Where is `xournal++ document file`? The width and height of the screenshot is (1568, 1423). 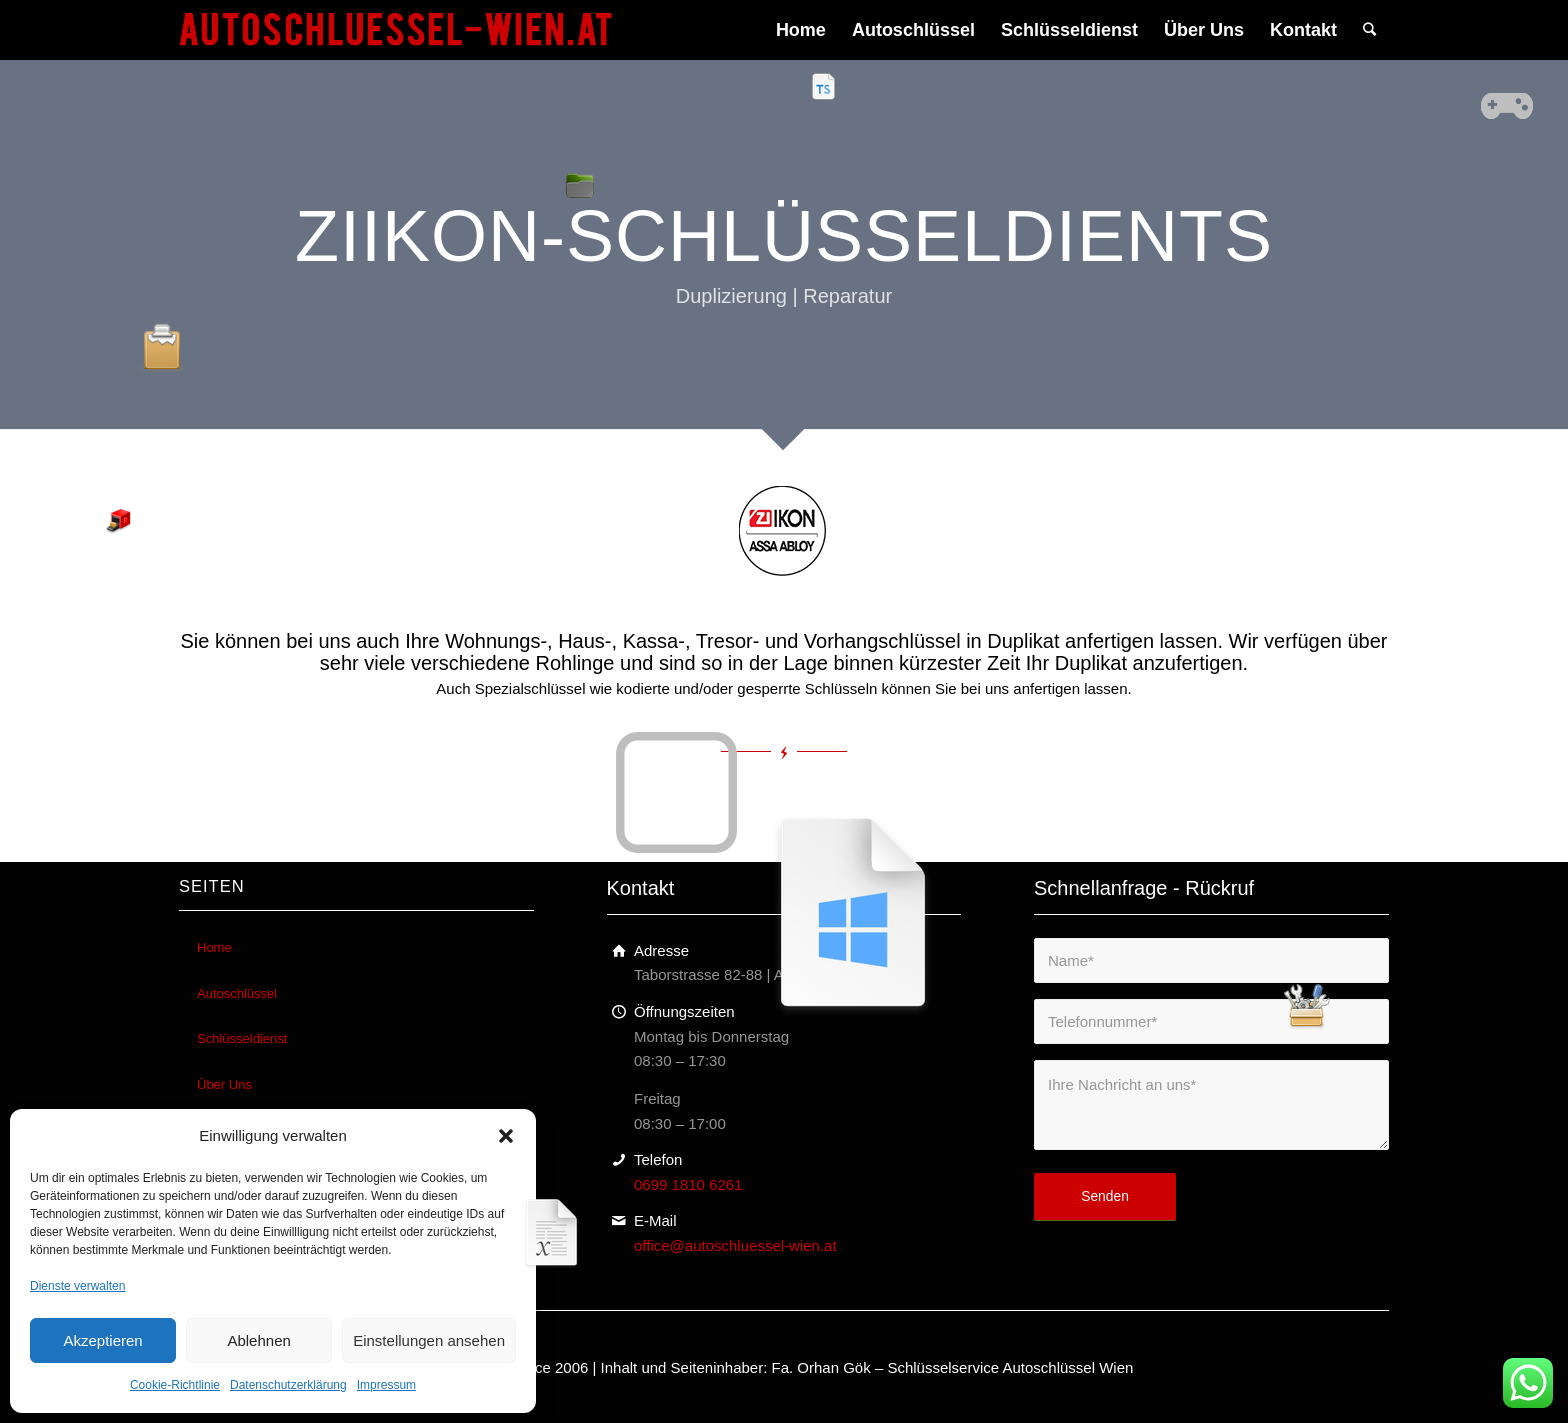
xournal++ document file is located at coordinates (551, 1233).